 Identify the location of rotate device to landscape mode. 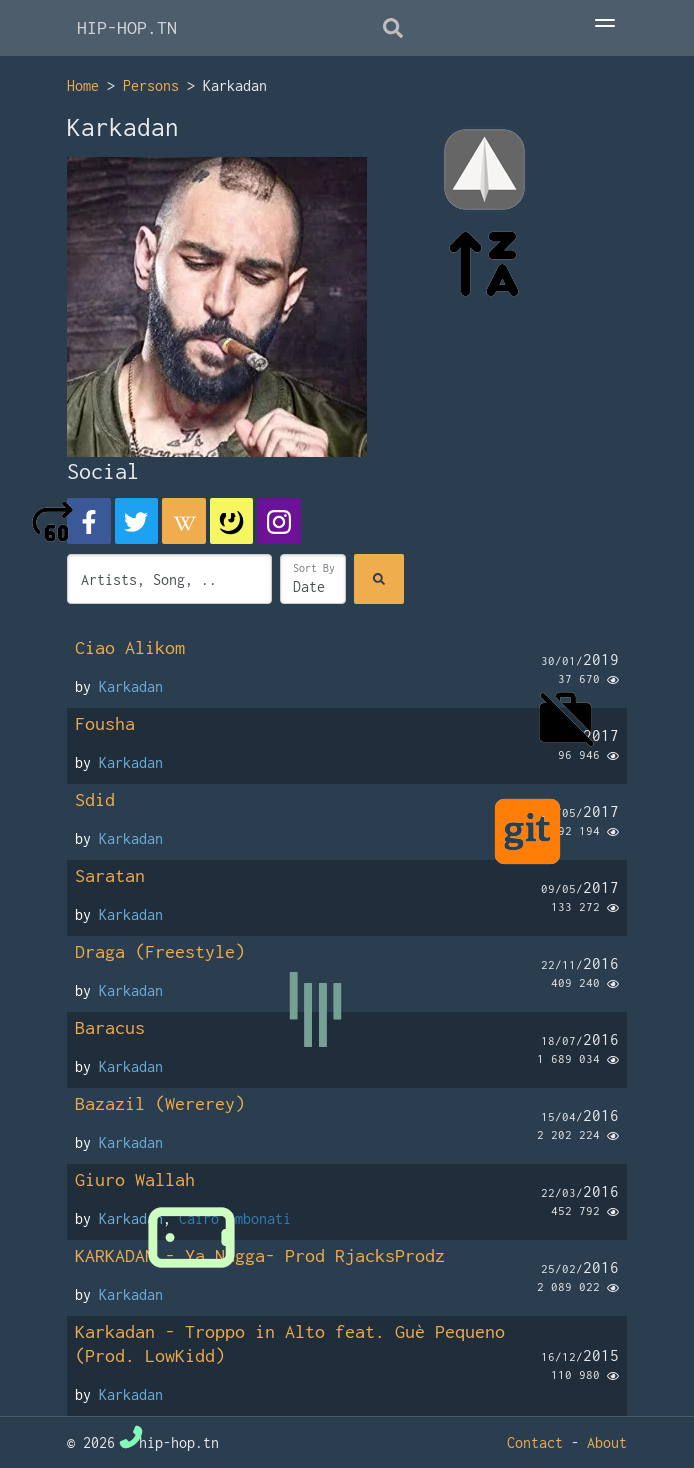
(191, 1237).